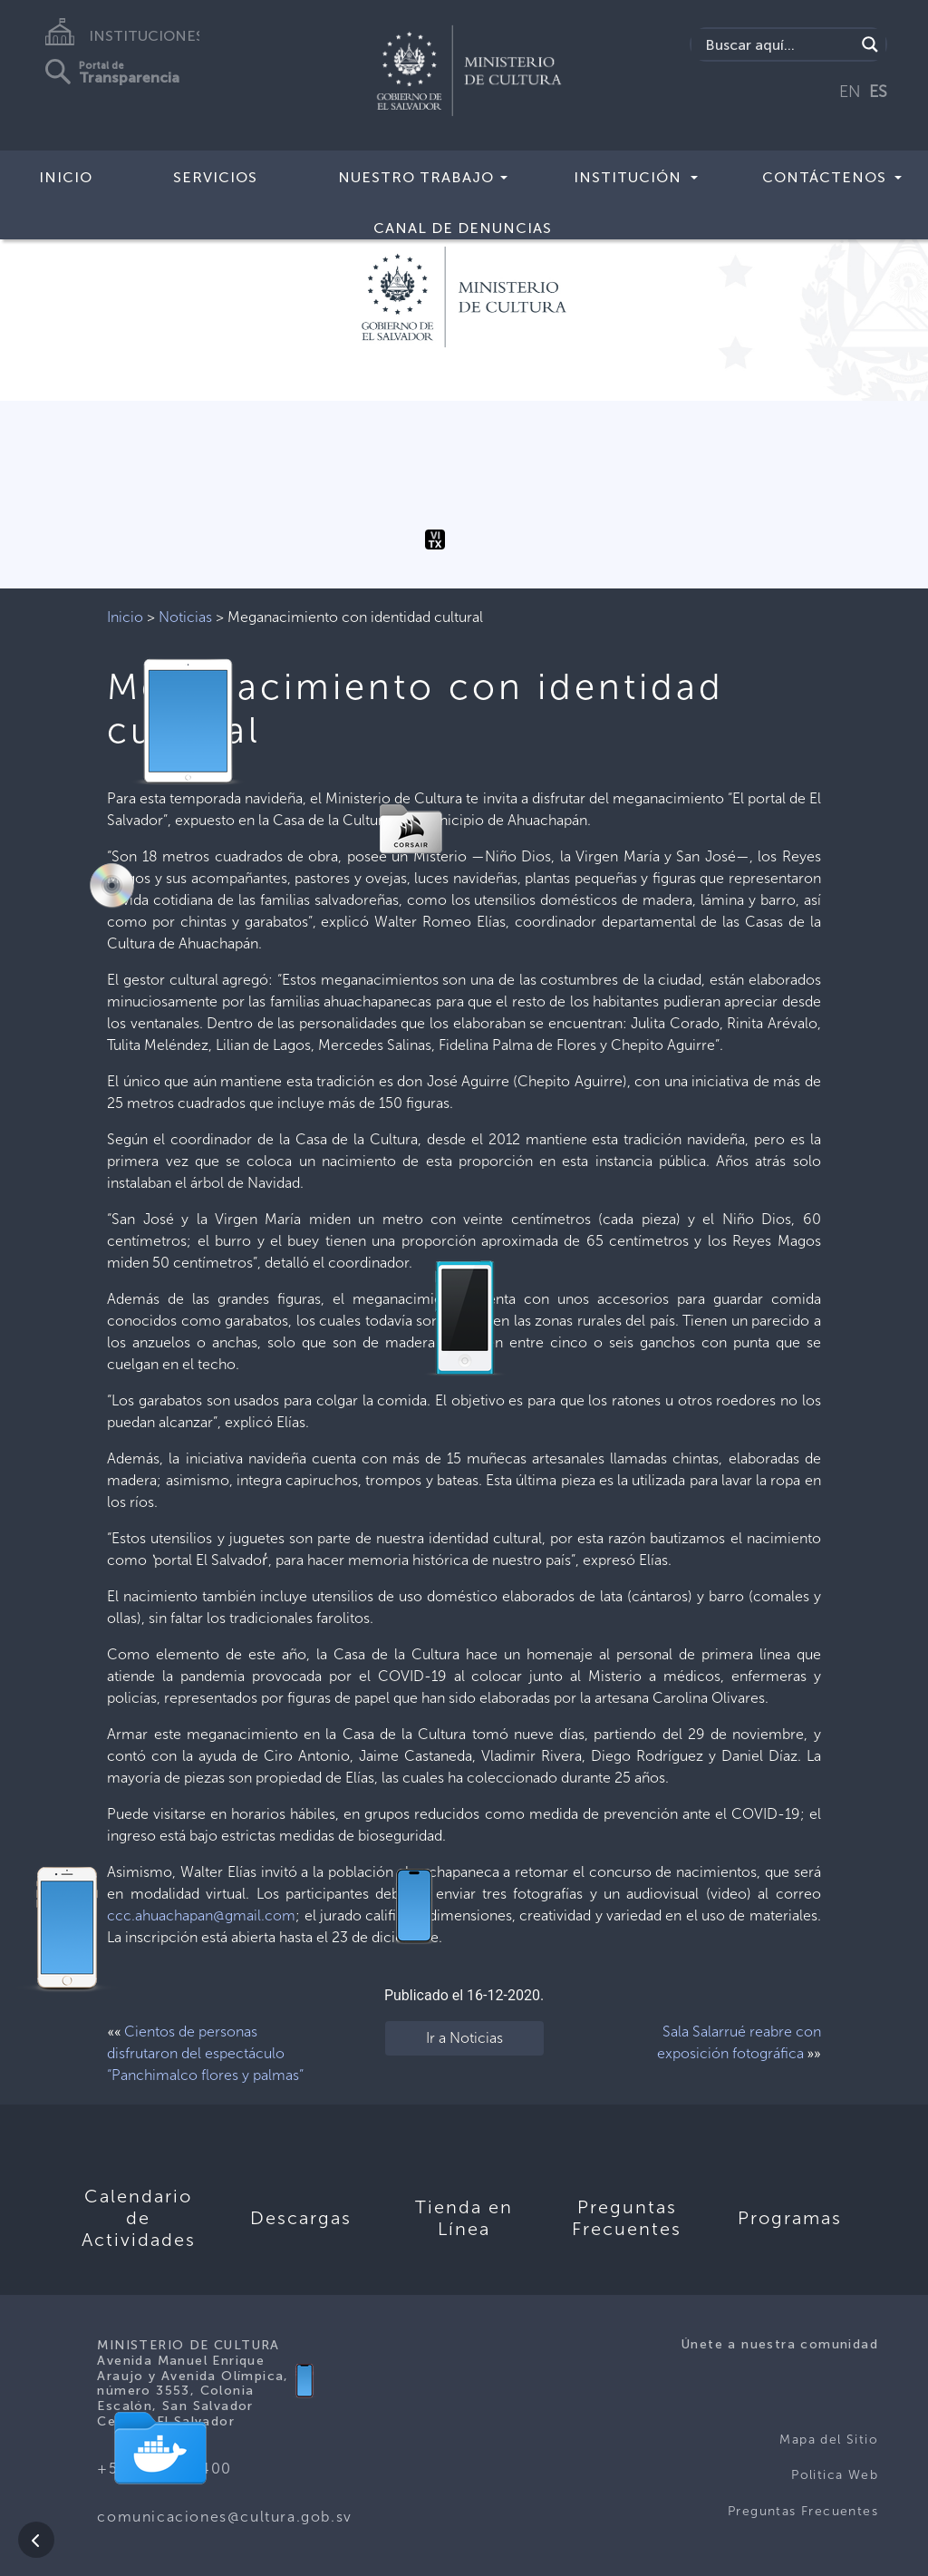 Image resolution: width=928 pixels, height=2576 pixels. Describe the element at coordinates (160, 2450) in the screenshot. I see `open folder containing docker projects` at that location.